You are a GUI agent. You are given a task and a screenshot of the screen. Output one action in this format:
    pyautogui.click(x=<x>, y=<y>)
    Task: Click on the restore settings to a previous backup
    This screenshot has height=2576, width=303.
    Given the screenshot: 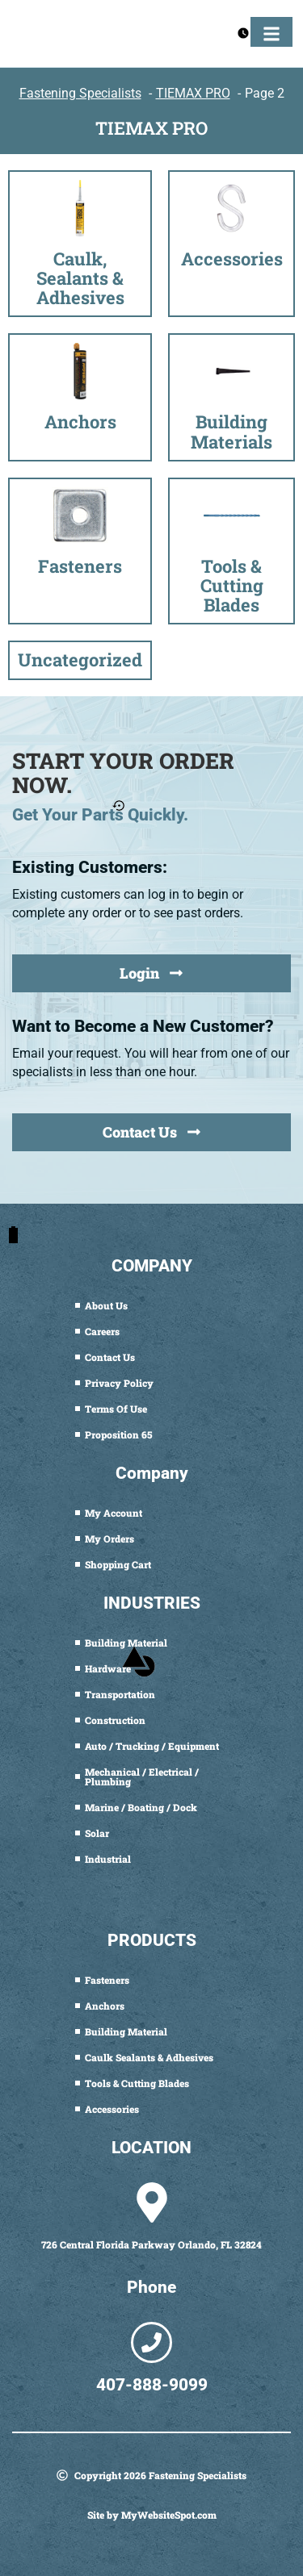 What is the action you would take?
    pyautogui.click(x=119, y=805)
    